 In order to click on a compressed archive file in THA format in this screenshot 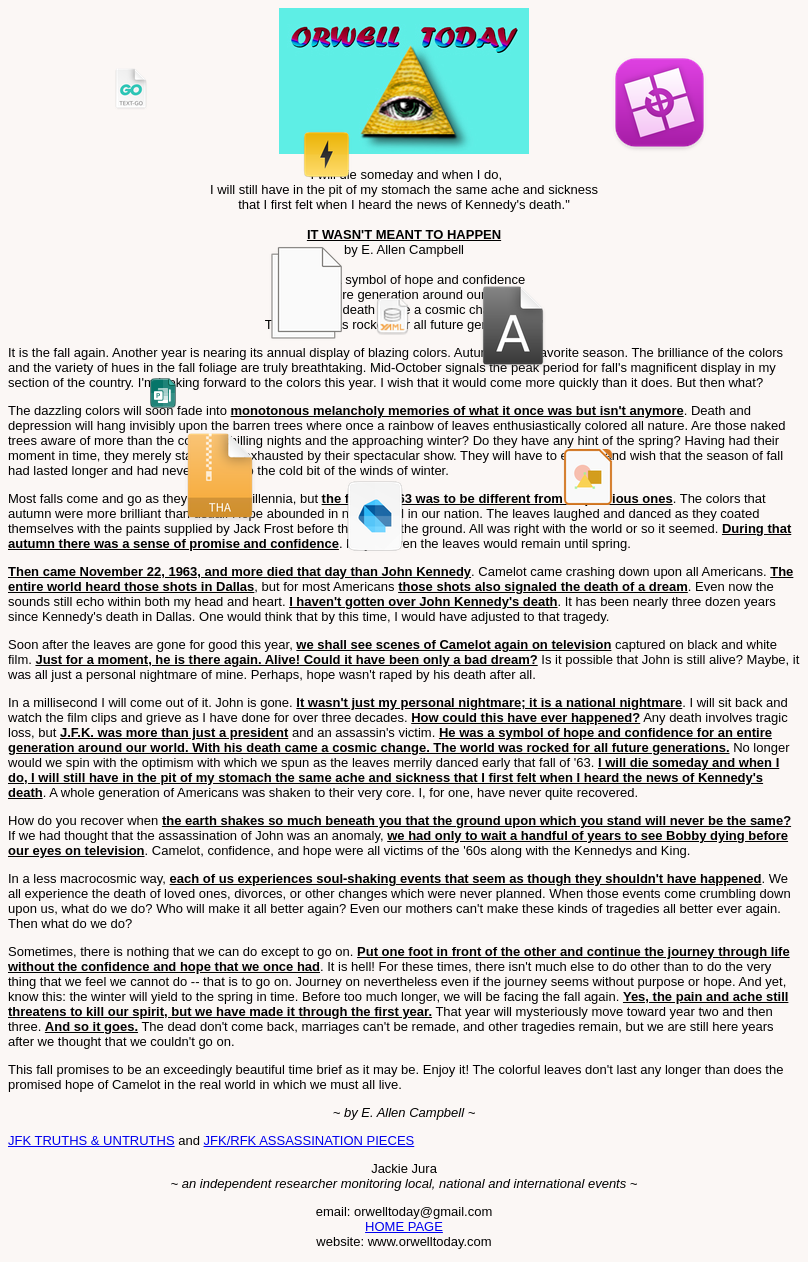, I will do `click(220, 477)`.